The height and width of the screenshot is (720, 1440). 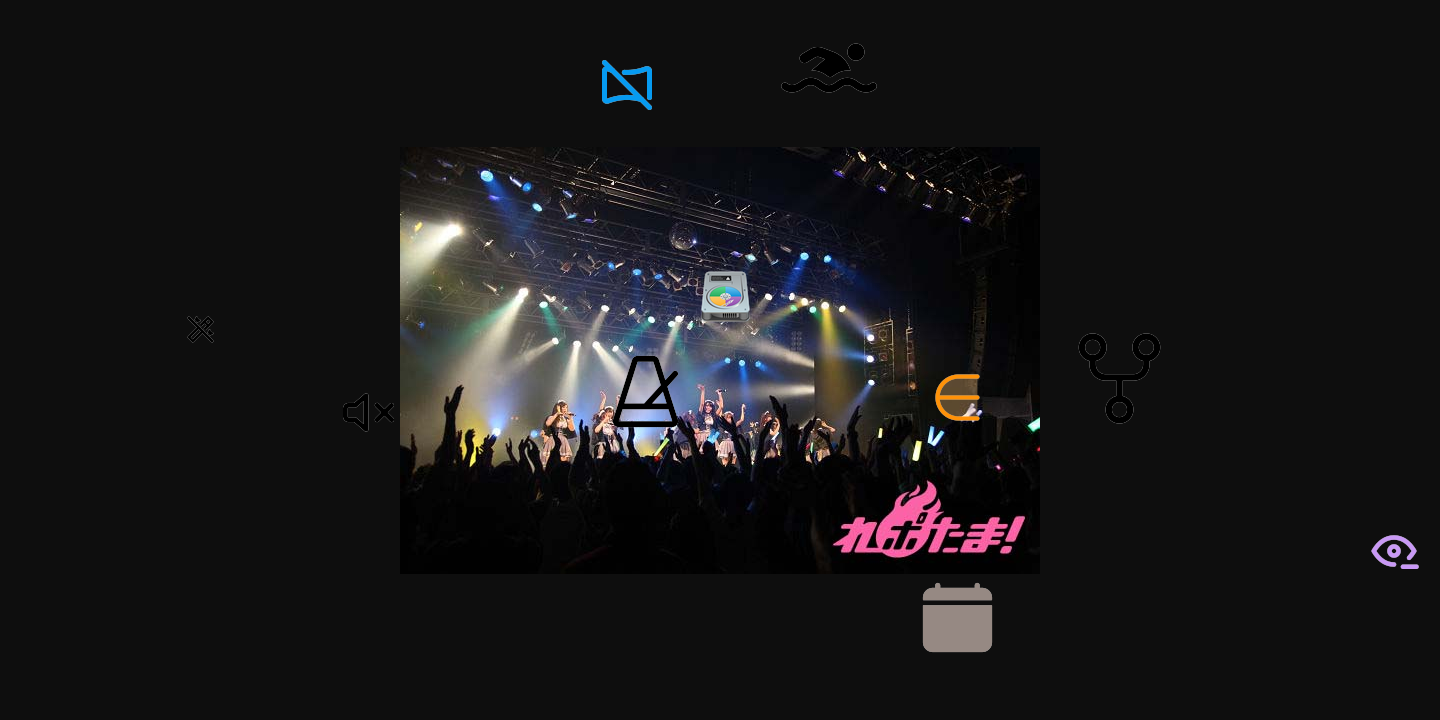 I want to click on view calendar with no events scheduled, so click(x=957, y=617).